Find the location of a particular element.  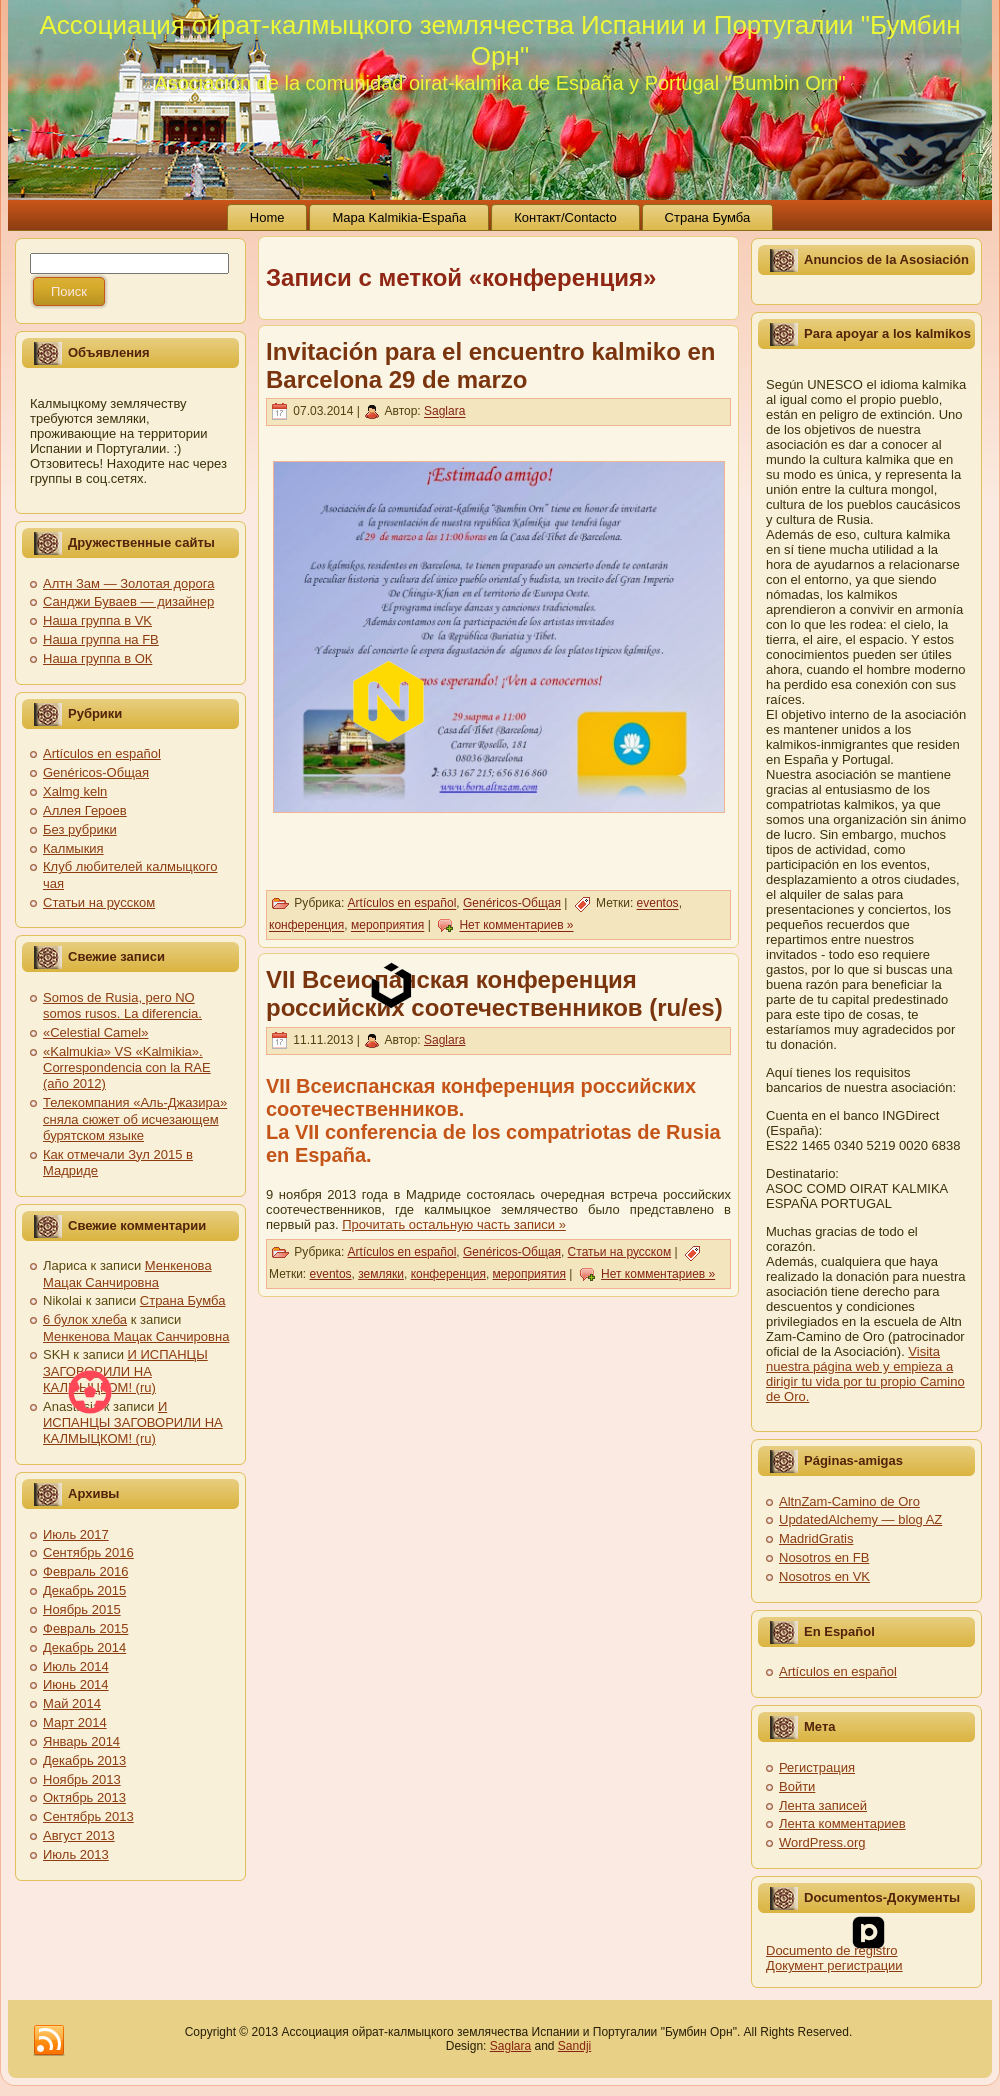

open pixiv app is located at coordinates (868, 1932).